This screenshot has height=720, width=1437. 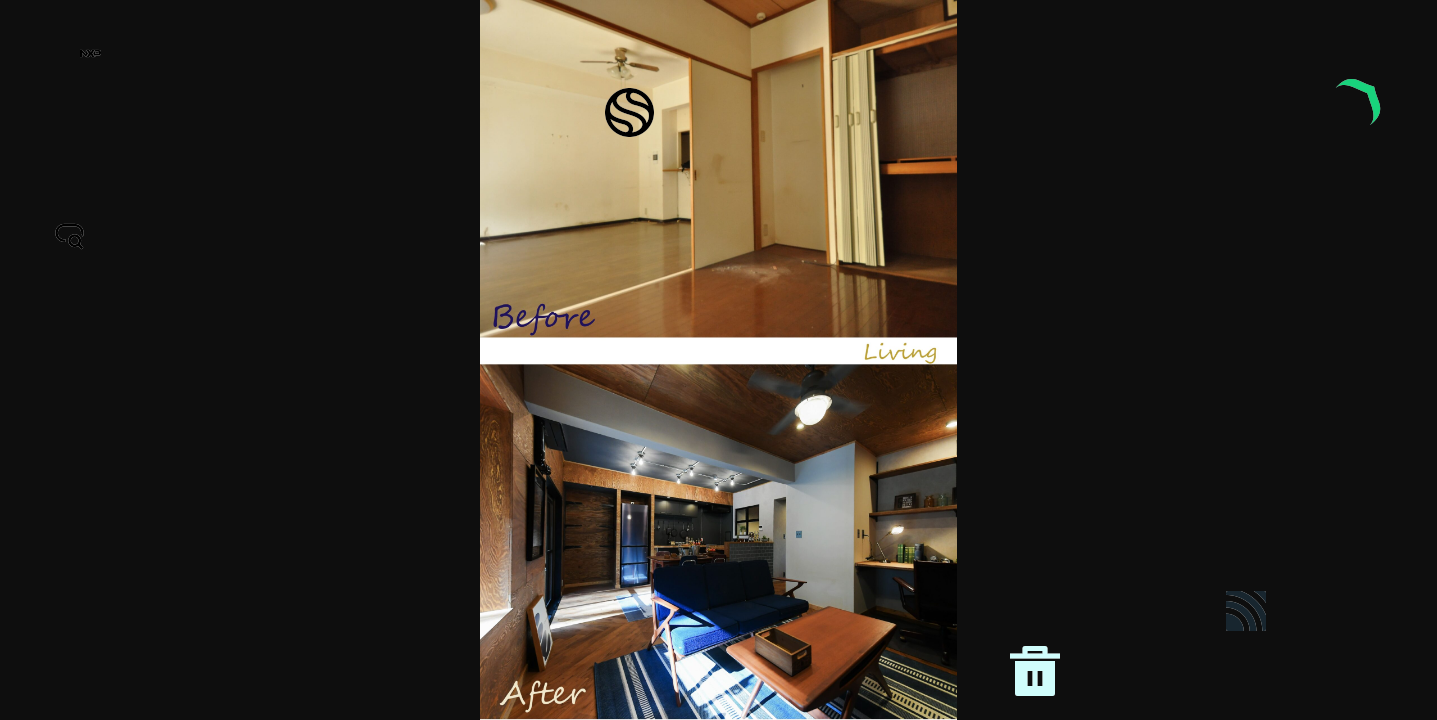 I want to click on delete selected item, so click(x=1035, y=671).